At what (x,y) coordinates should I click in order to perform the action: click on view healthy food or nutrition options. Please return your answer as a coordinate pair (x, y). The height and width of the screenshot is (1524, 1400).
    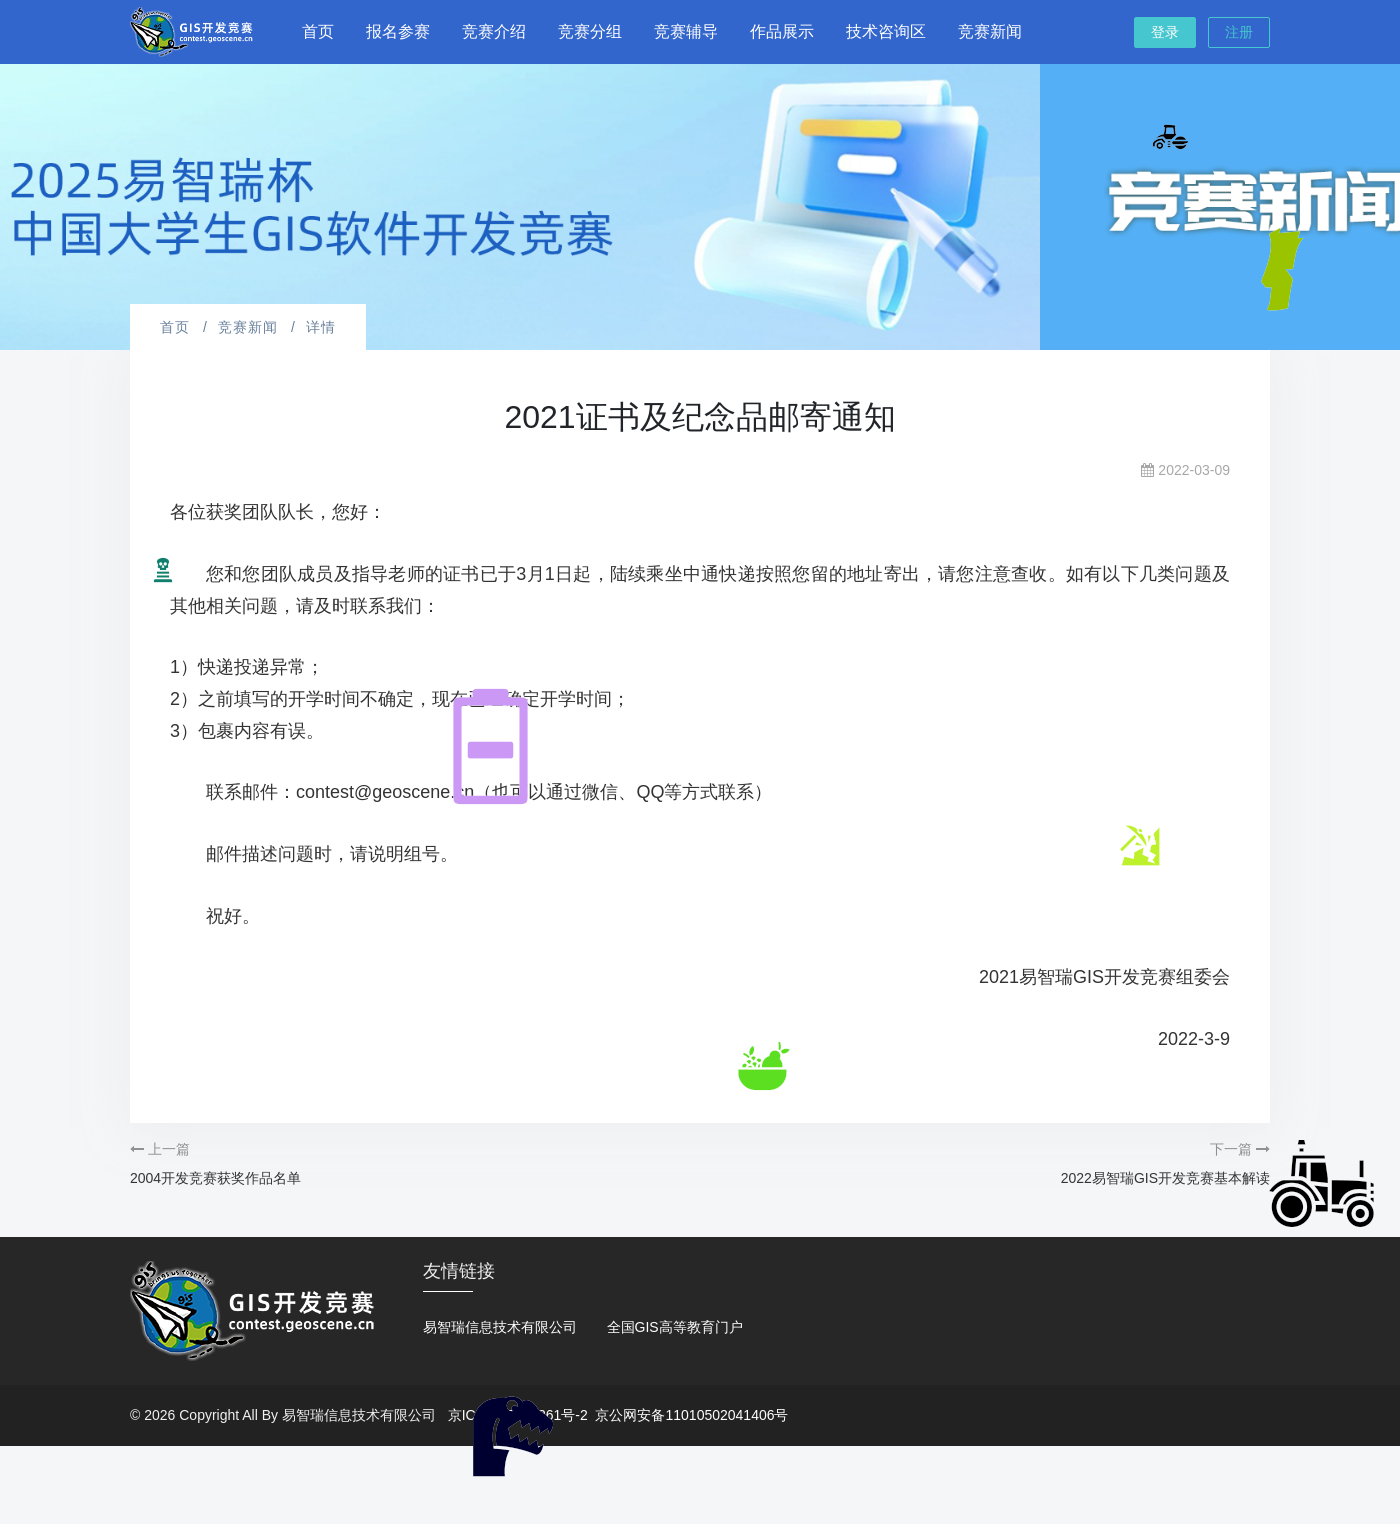
    Looking at the image, I should click on (764, 1066).